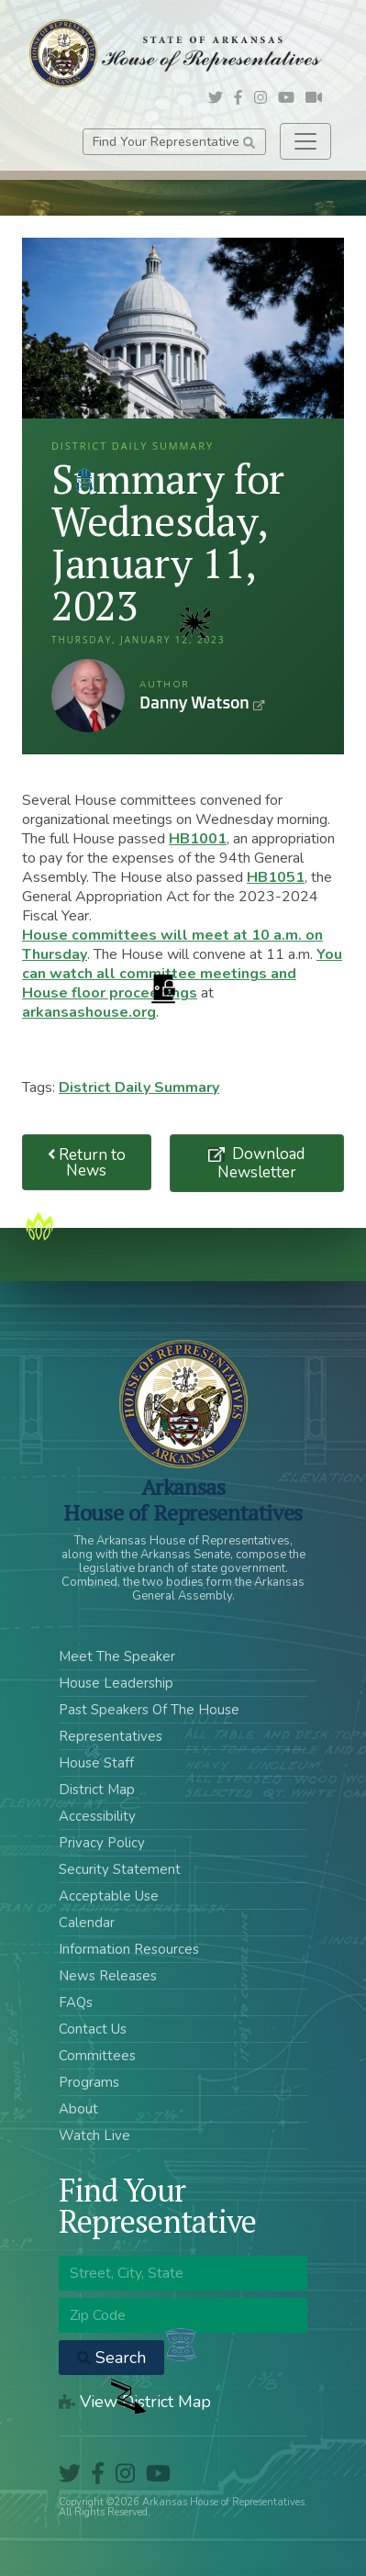  Describe the element at coordinates (39, 1226) in the screenshot. I see `access pet-related features or settings` at that location.